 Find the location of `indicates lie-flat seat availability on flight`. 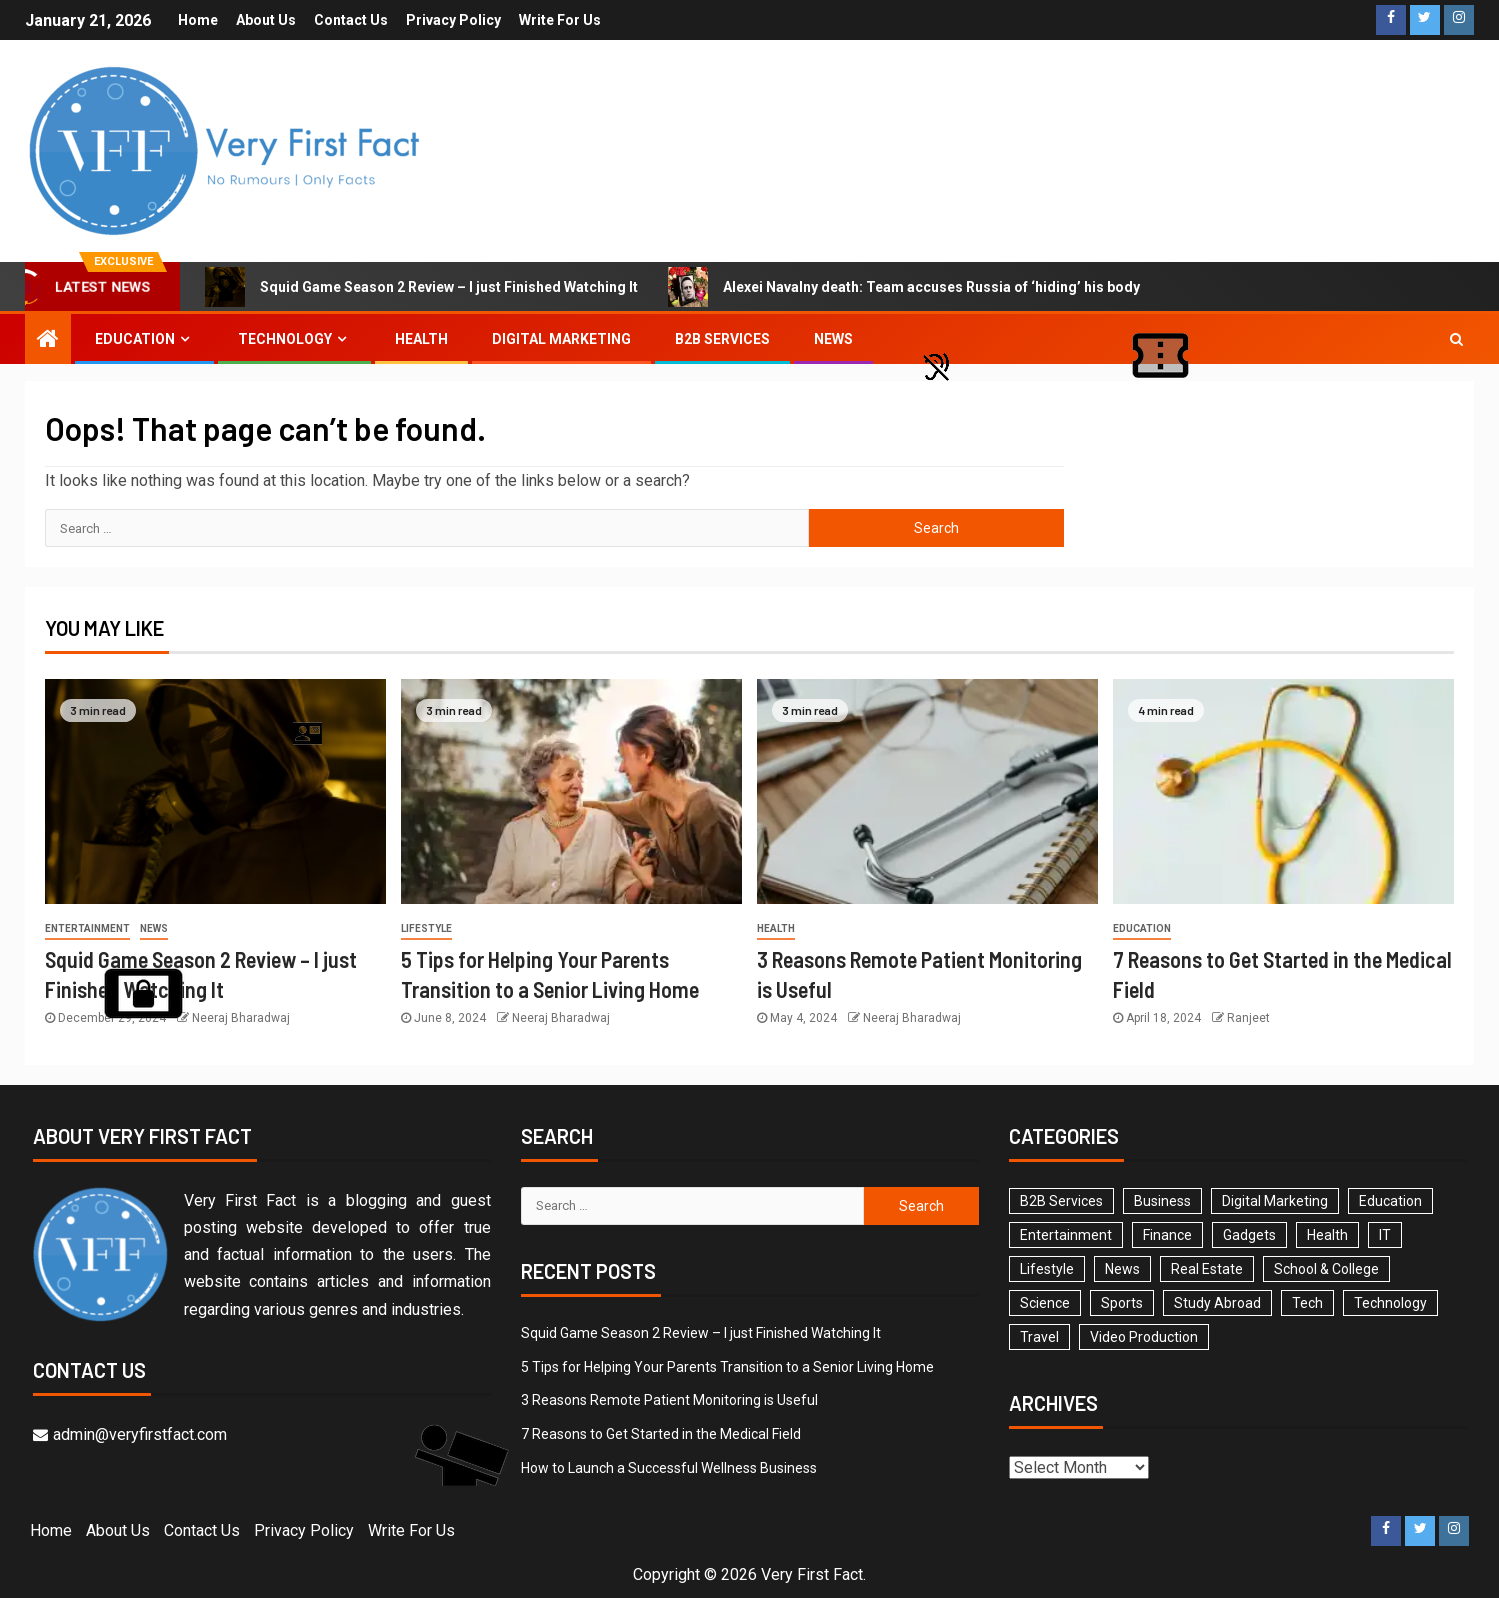

indicates lie-flat seat availability on flight is located at coordinates (459, 1456).